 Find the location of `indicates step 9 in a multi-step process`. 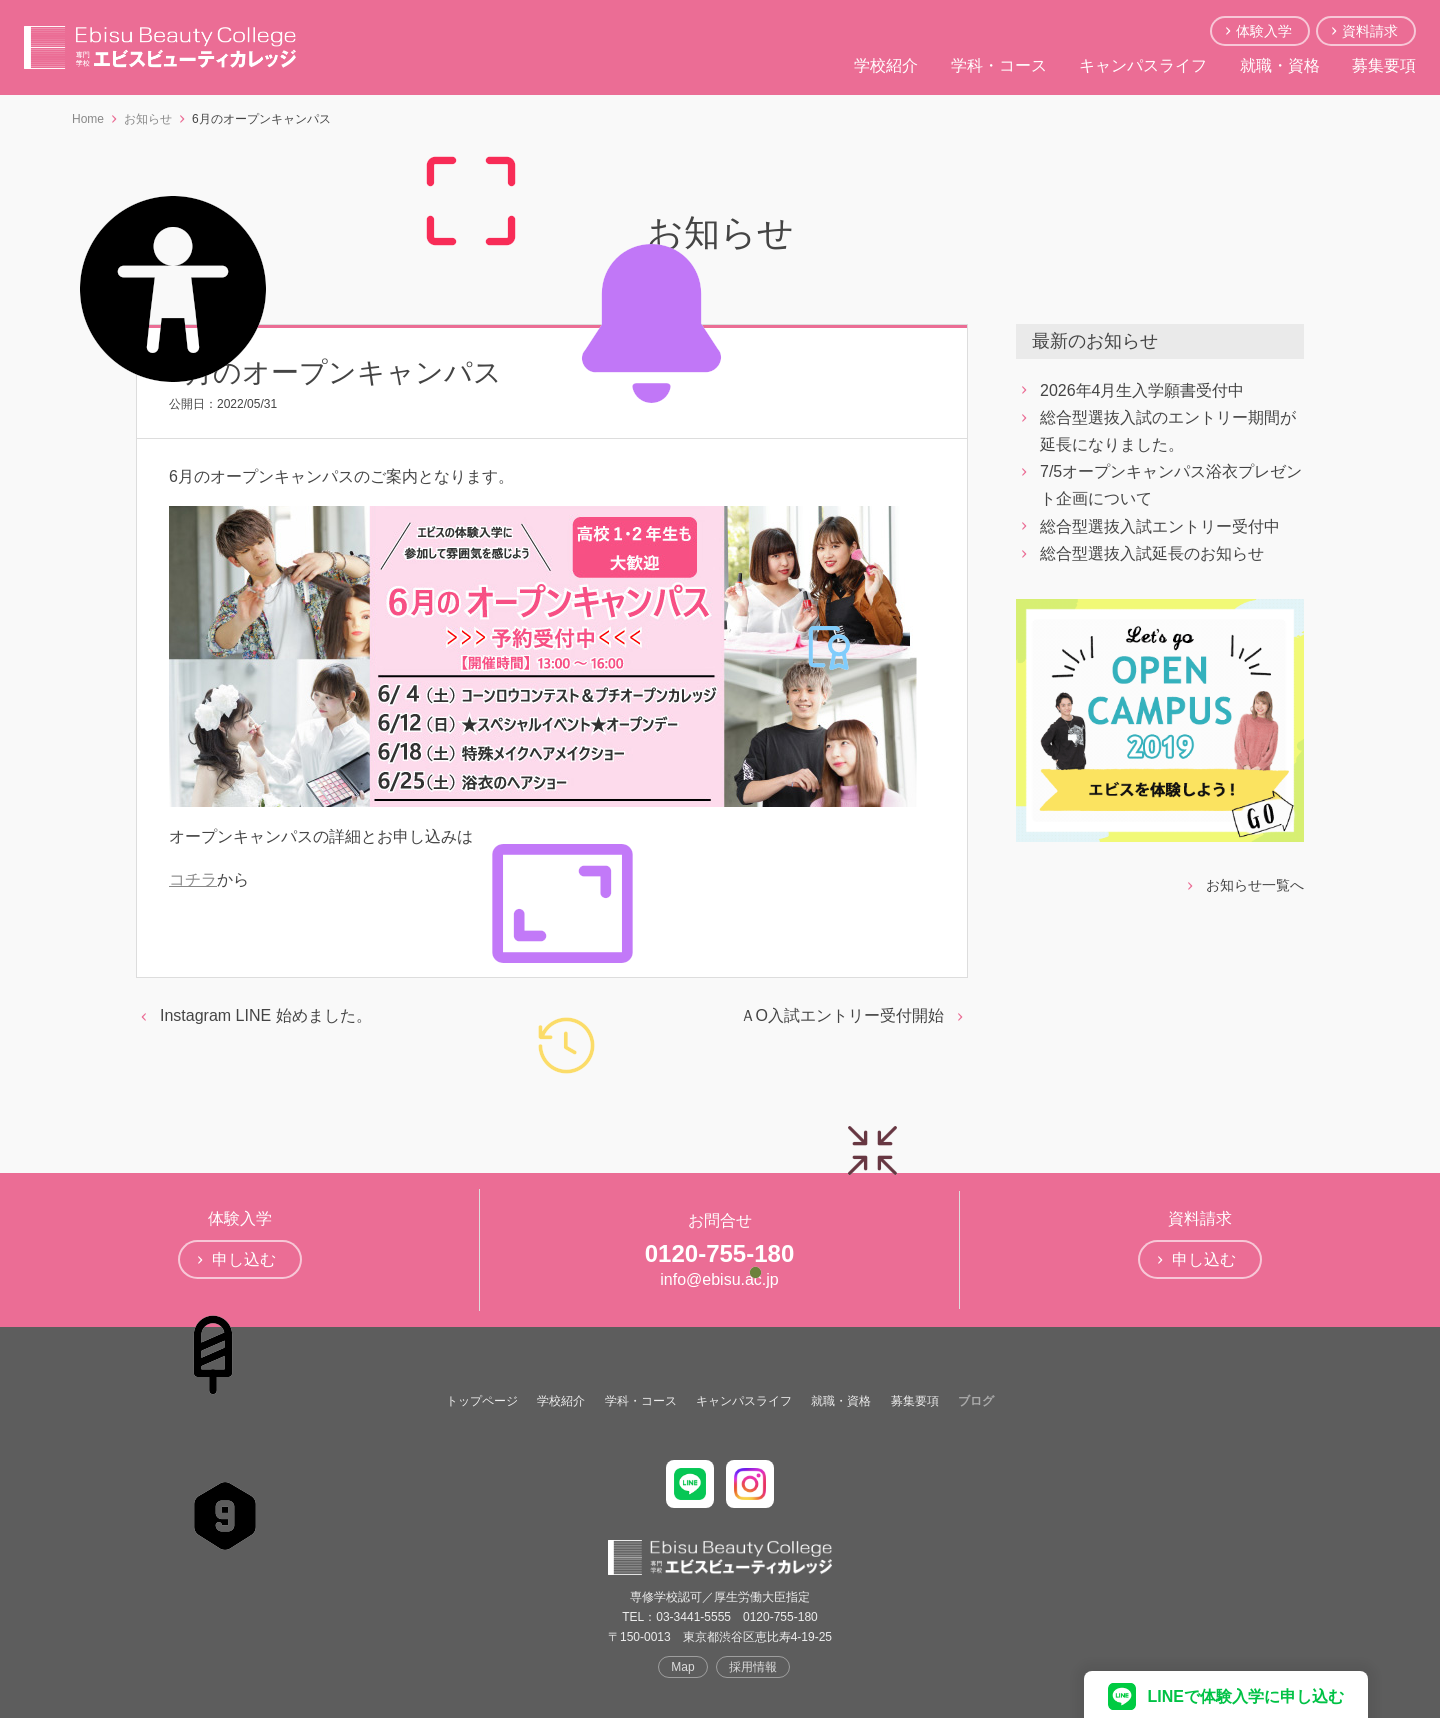

indicates step 9 in a multi-step process is located at coordinates (225, 1516).